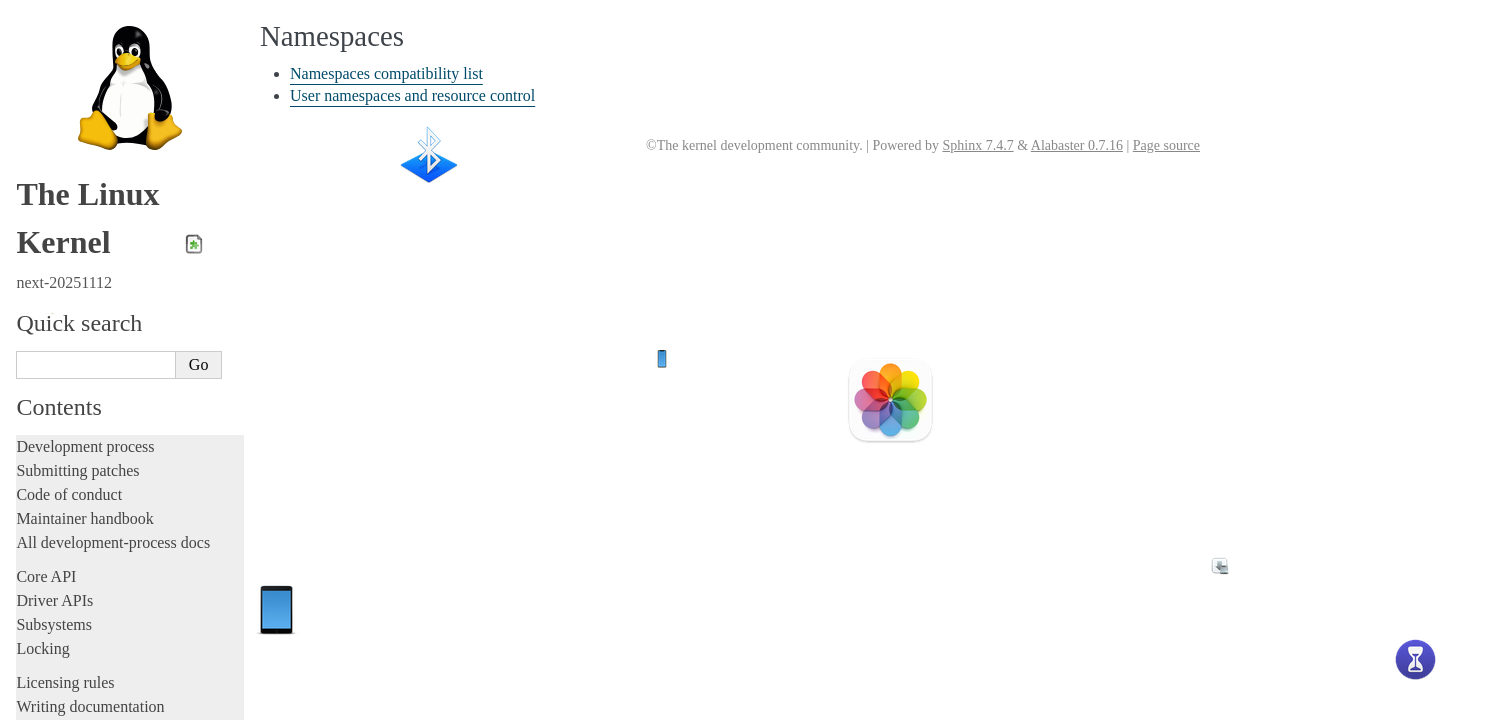  Describe the element at coordinates (662, 359) in the screenshot. I see `iPhone 11 device icon` at that location.